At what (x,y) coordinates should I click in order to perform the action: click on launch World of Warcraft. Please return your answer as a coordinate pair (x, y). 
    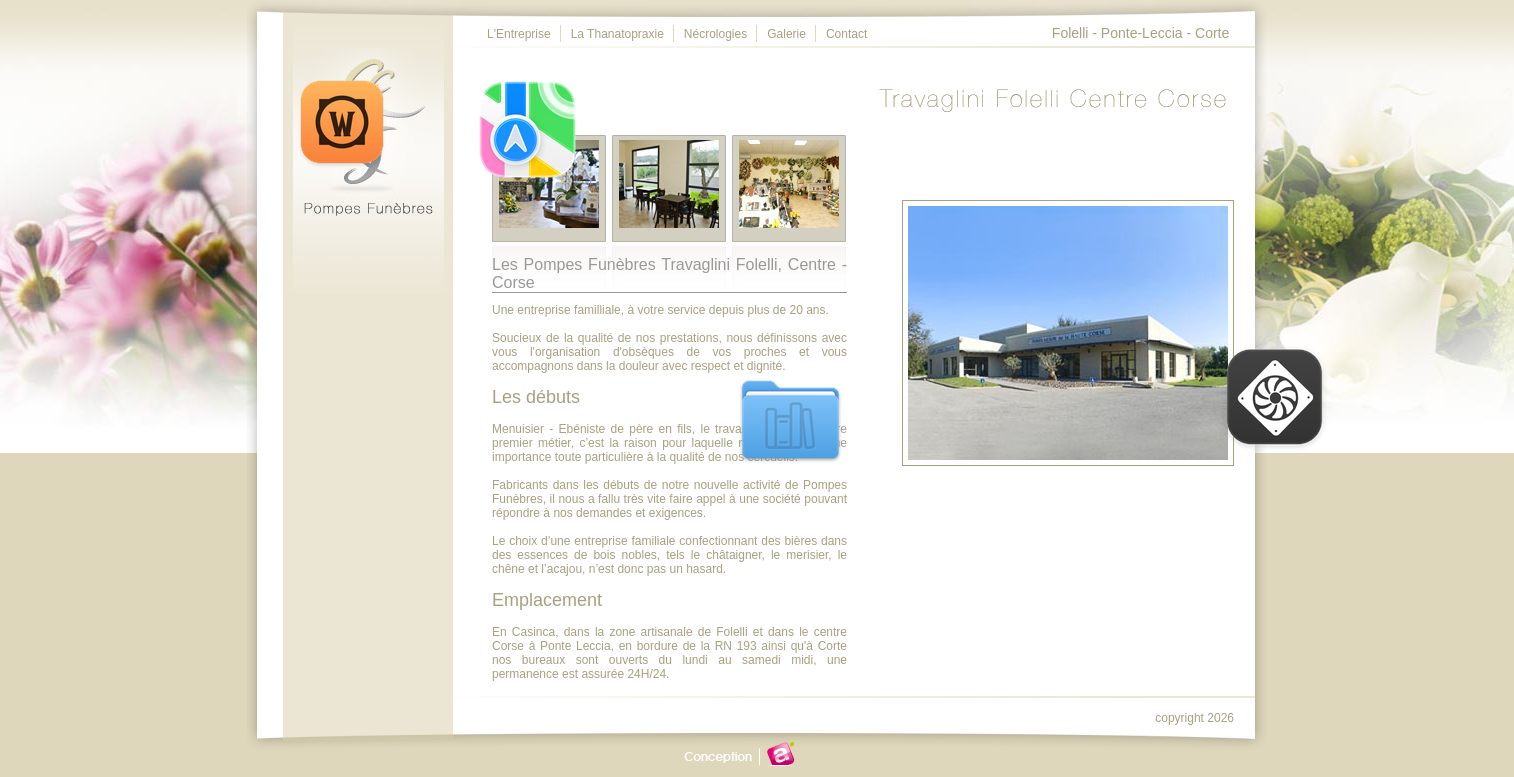
    Looking at the image, I should click on (342, 122).